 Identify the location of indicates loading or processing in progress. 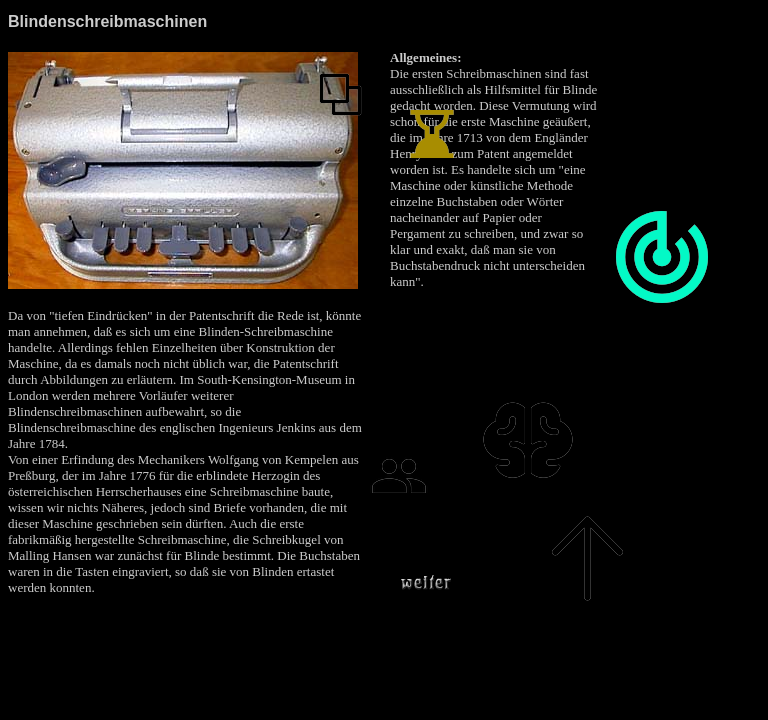
(432, 134).